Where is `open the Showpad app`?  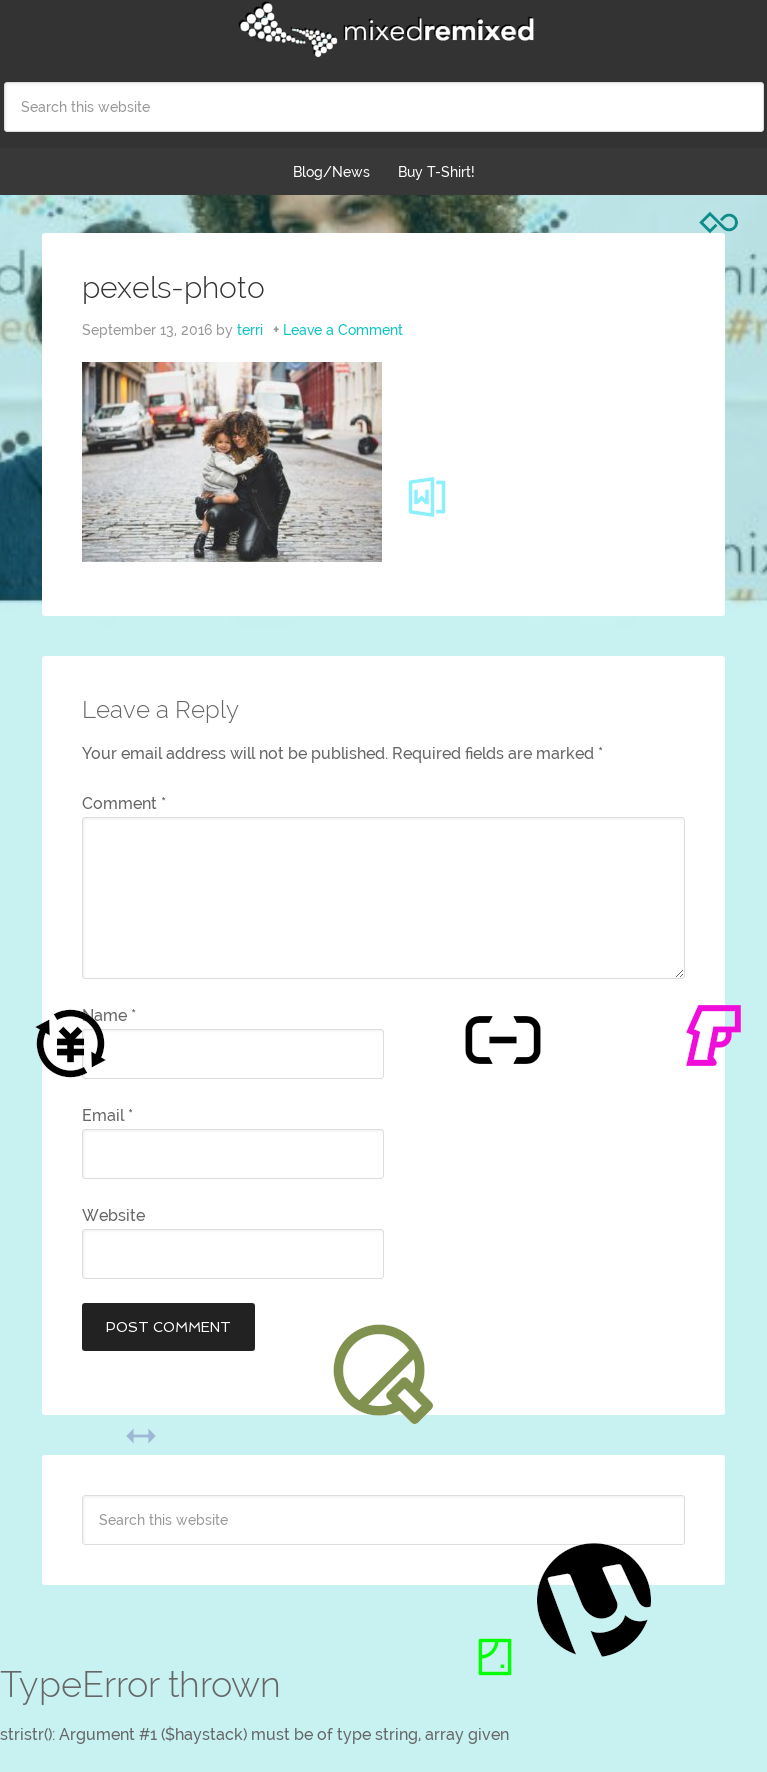 open the Showpad app is located at coordinates (718, 222).